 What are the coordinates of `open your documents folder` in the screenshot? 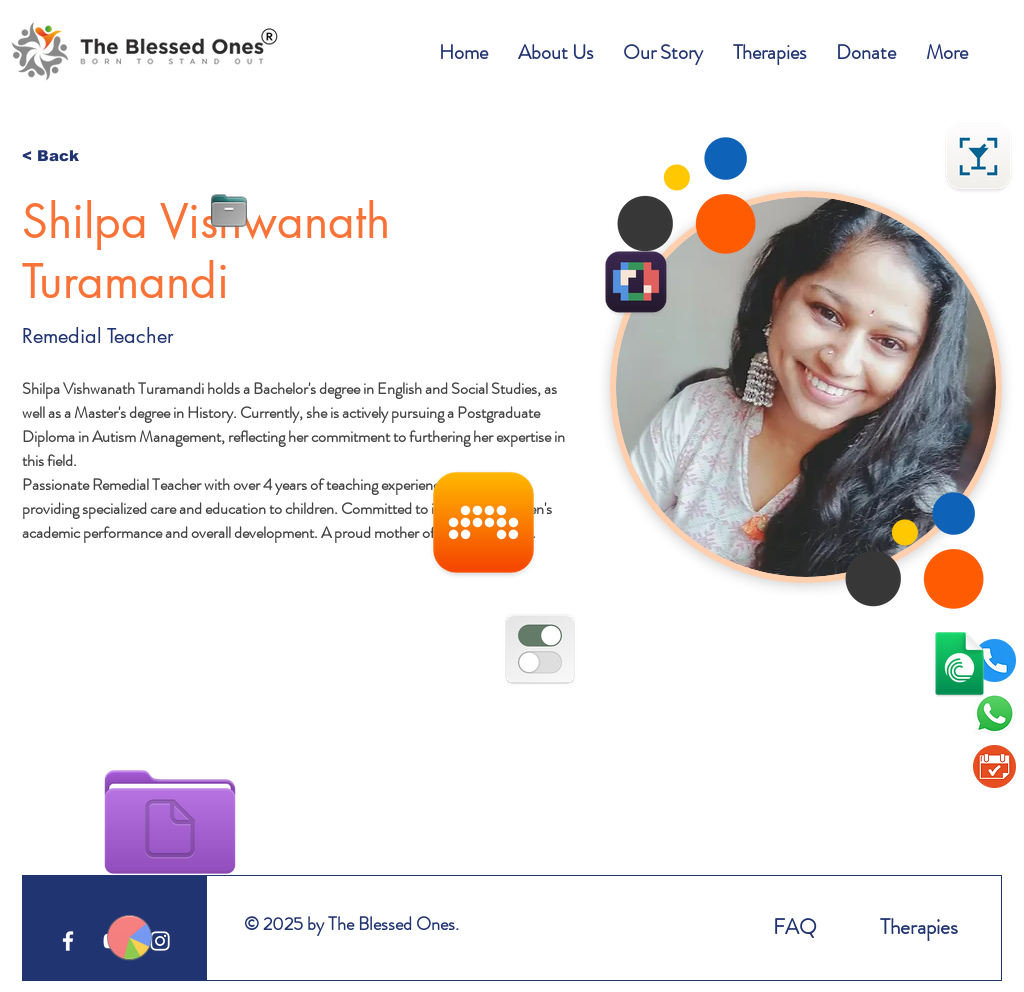 It's located at (170, 822).